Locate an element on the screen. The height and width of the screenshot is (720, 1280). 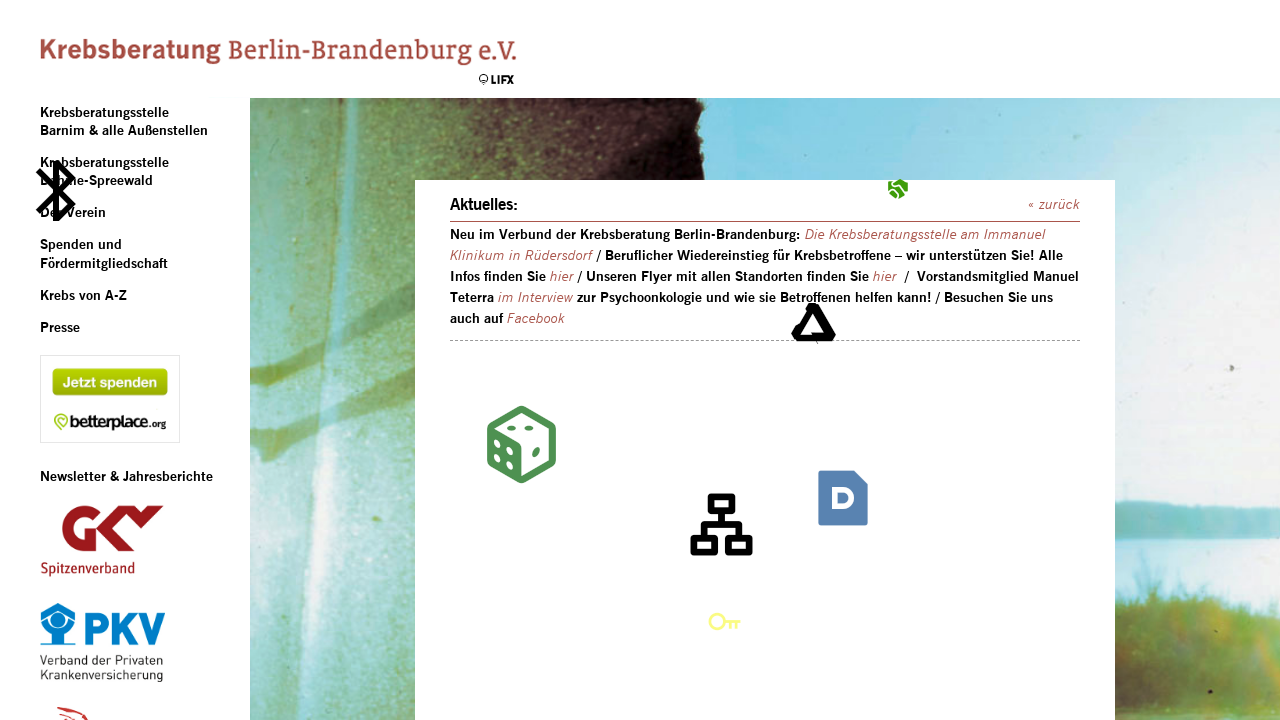
open affinity creative software is located at coordinates (813, 323).